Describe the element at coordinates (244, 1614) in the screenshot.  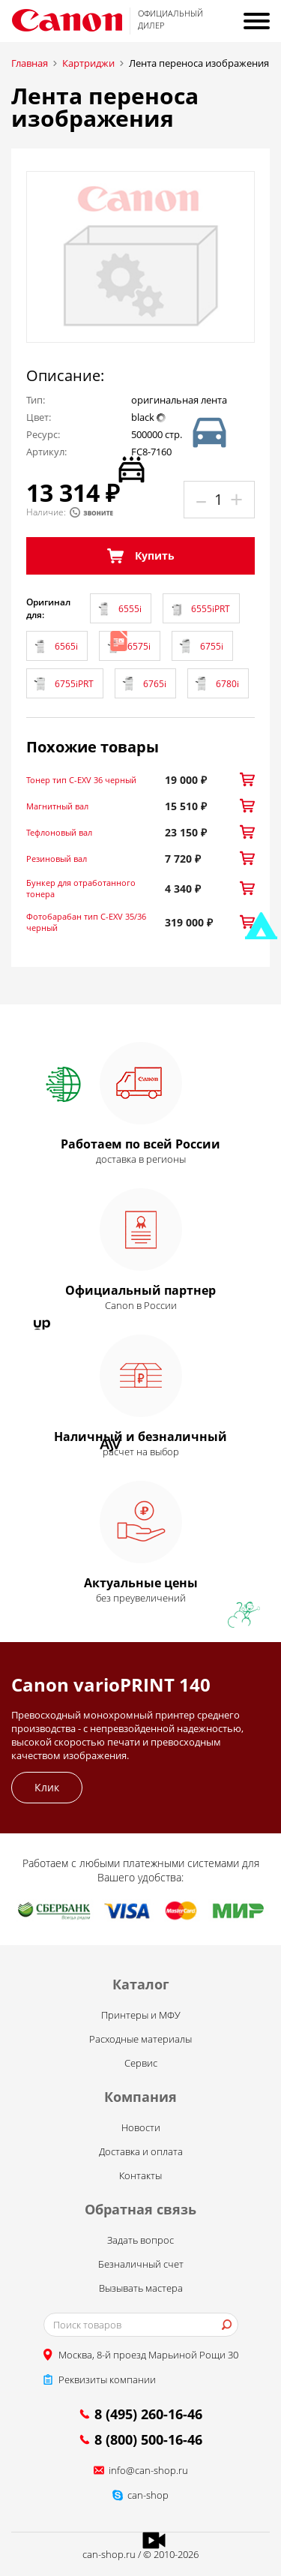
I see `apache cloudstack logo` at that location.